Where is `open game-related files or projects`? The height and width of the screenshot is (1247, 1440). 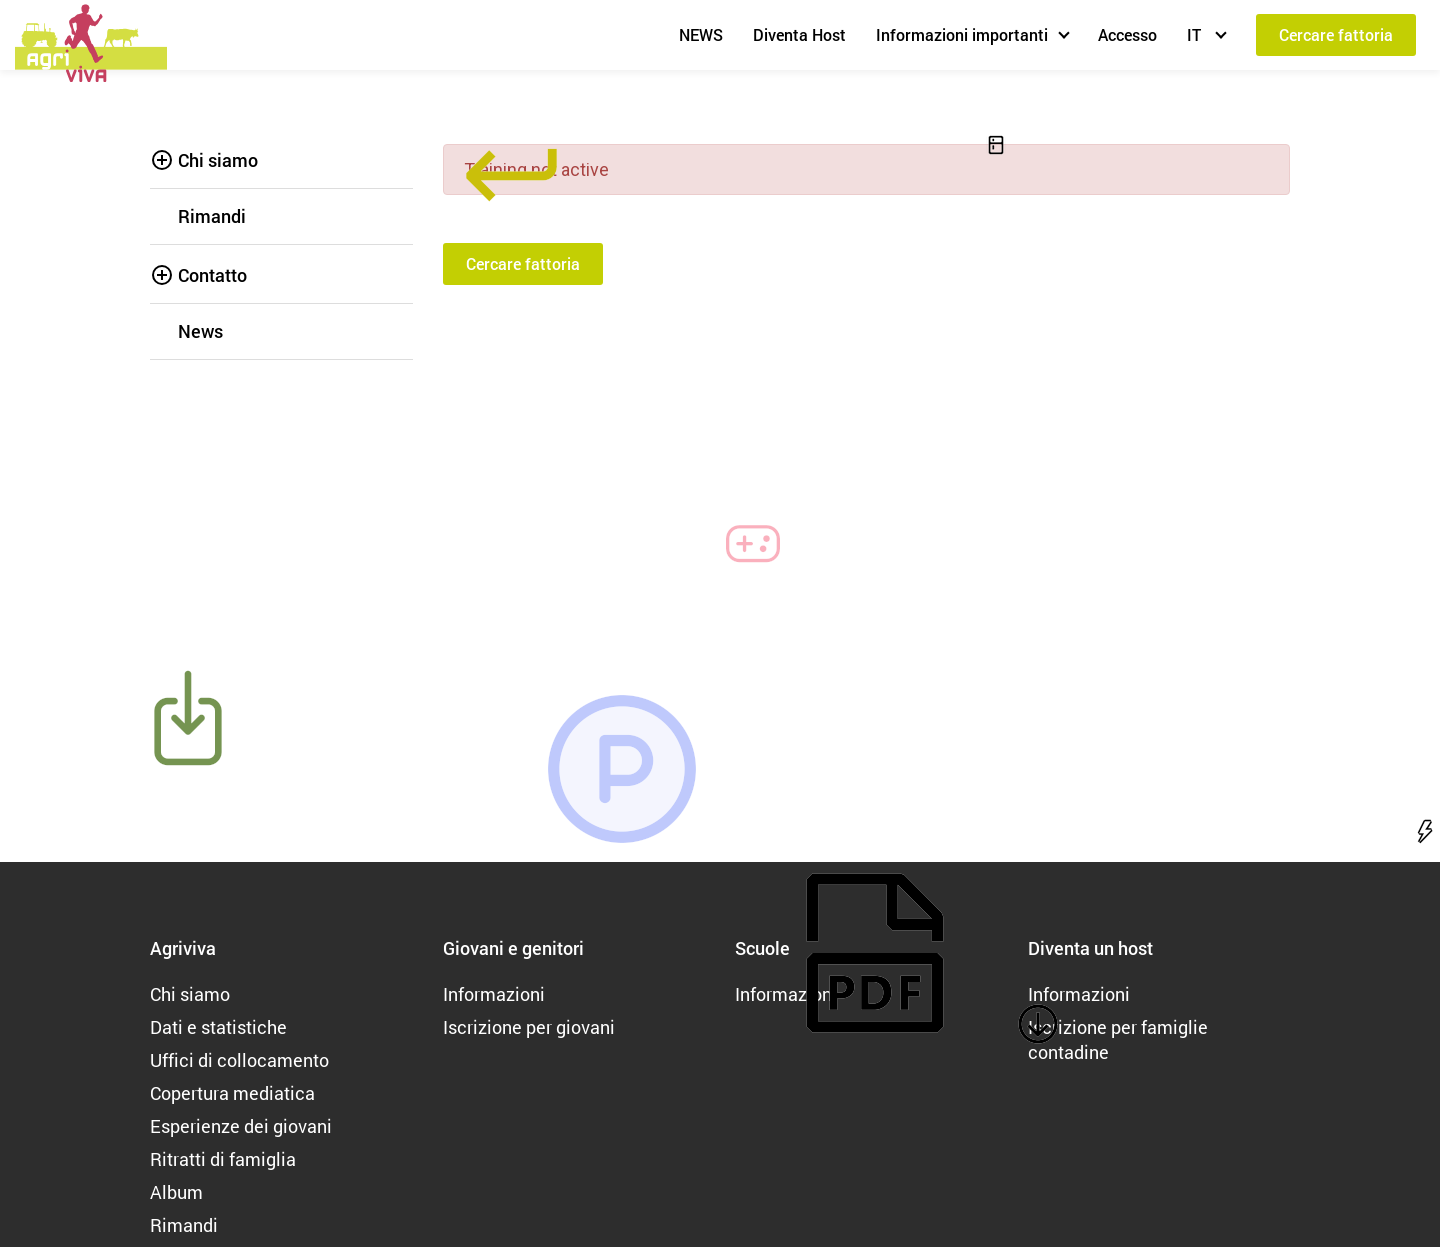 open game-related files or projects is located at coordinates (753, 542).